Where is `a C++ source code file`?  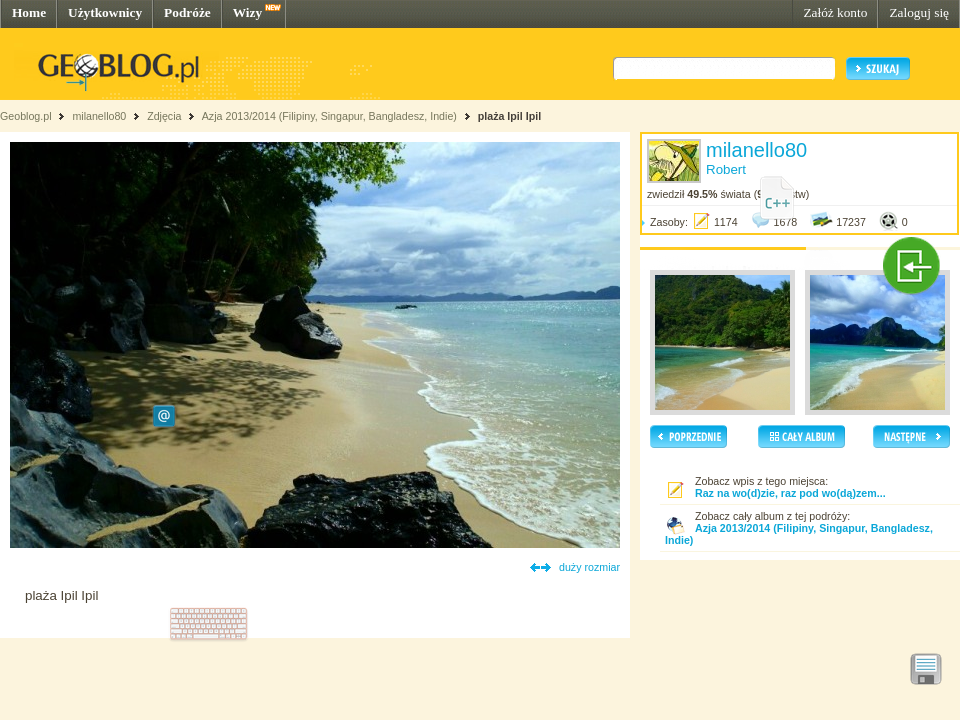
a C++ source code file is located at coordinates (777, 198).